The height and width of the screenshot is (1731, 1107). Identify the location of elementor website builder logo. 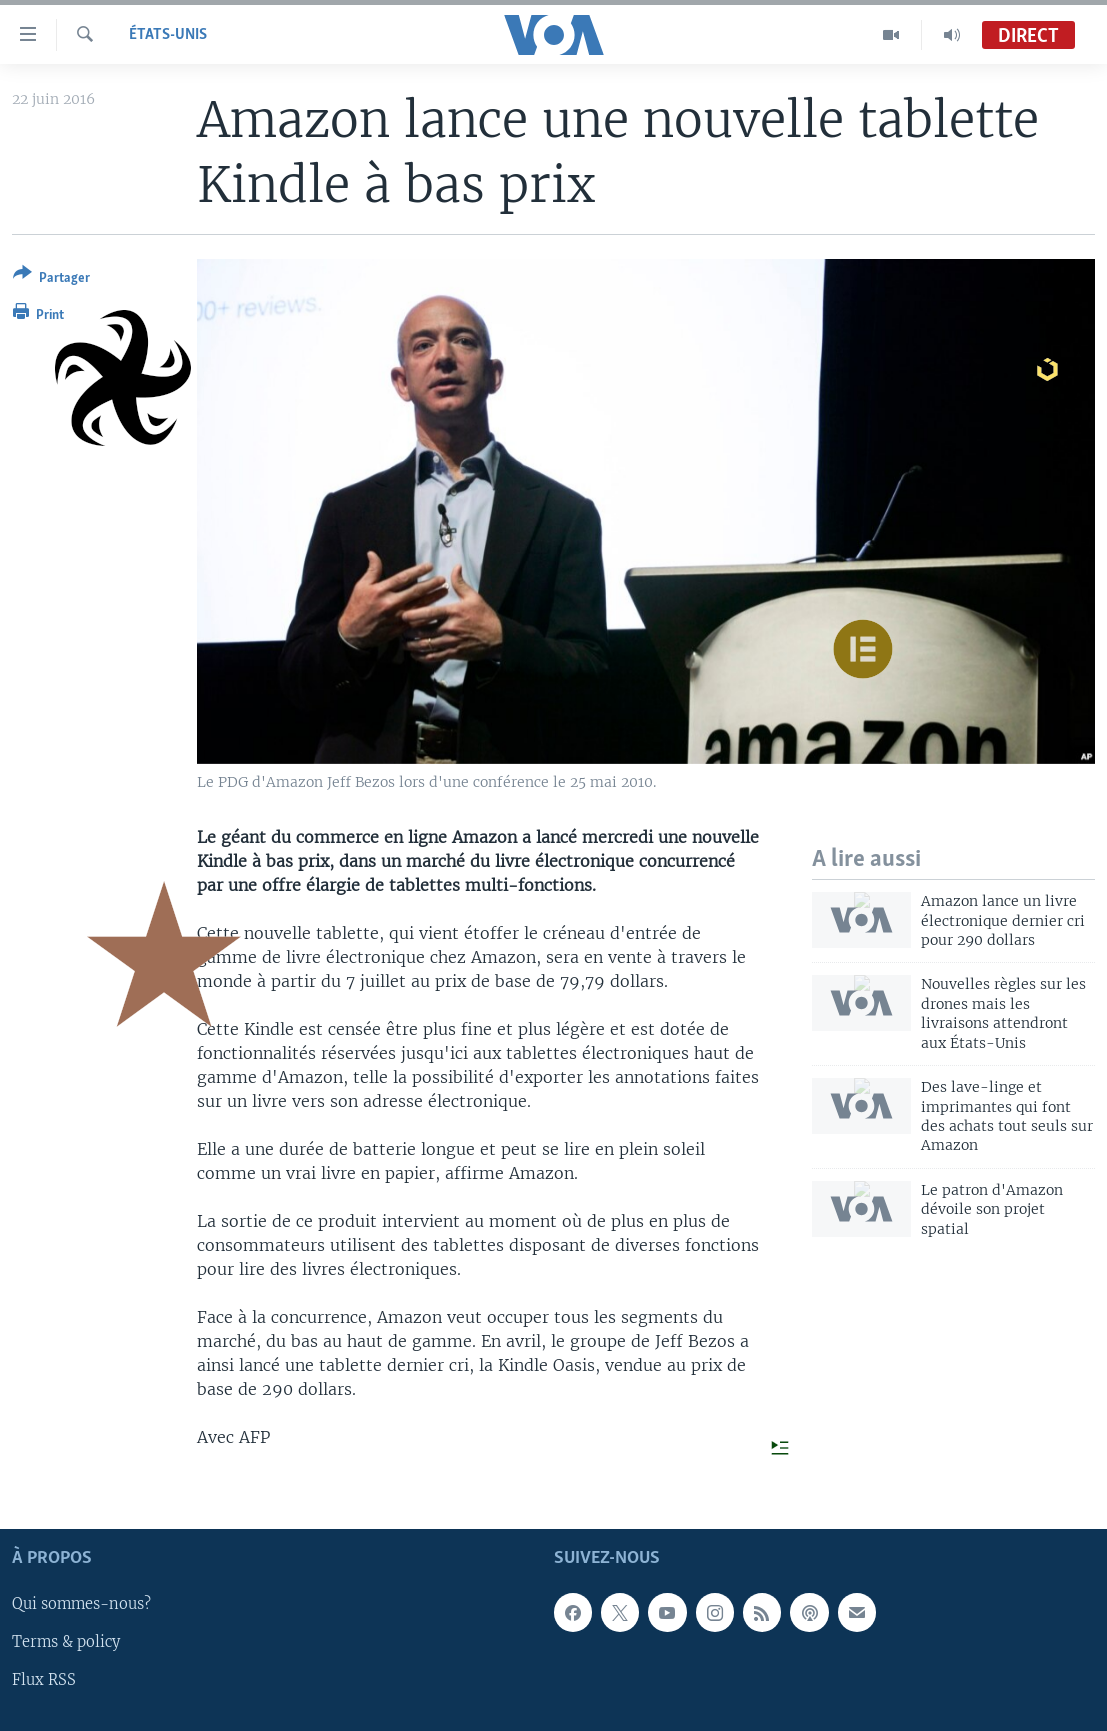
(863, 649).